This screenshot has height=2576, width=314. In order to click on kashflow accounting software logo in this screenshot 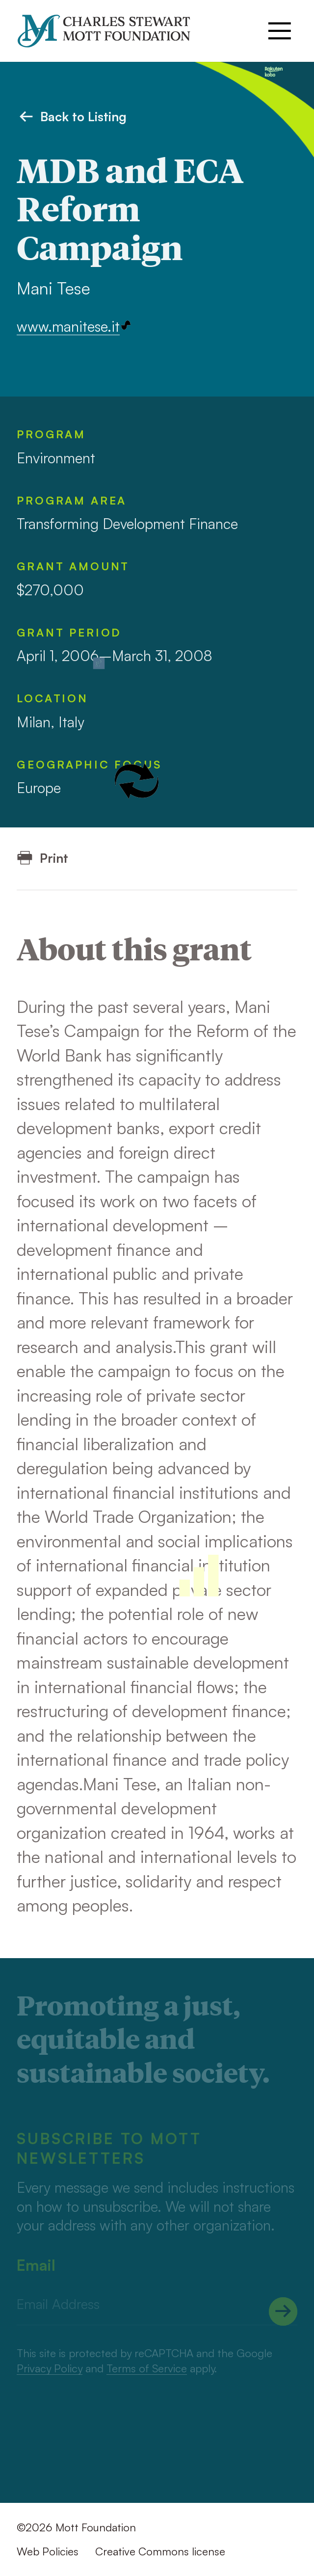, I will do `click(136, 781)`.